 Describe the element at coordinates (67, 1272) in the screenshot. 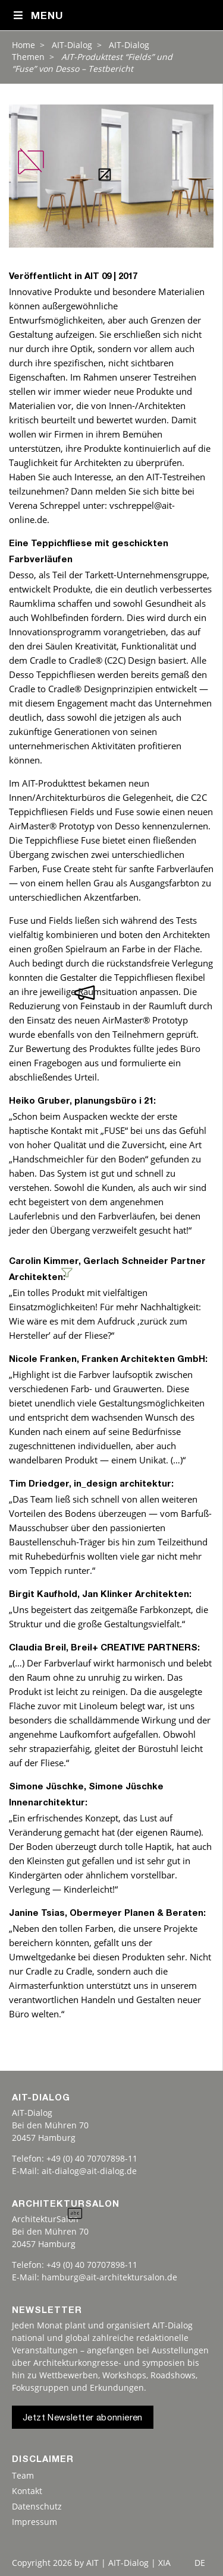

I see `filter or sort list items` at that location.